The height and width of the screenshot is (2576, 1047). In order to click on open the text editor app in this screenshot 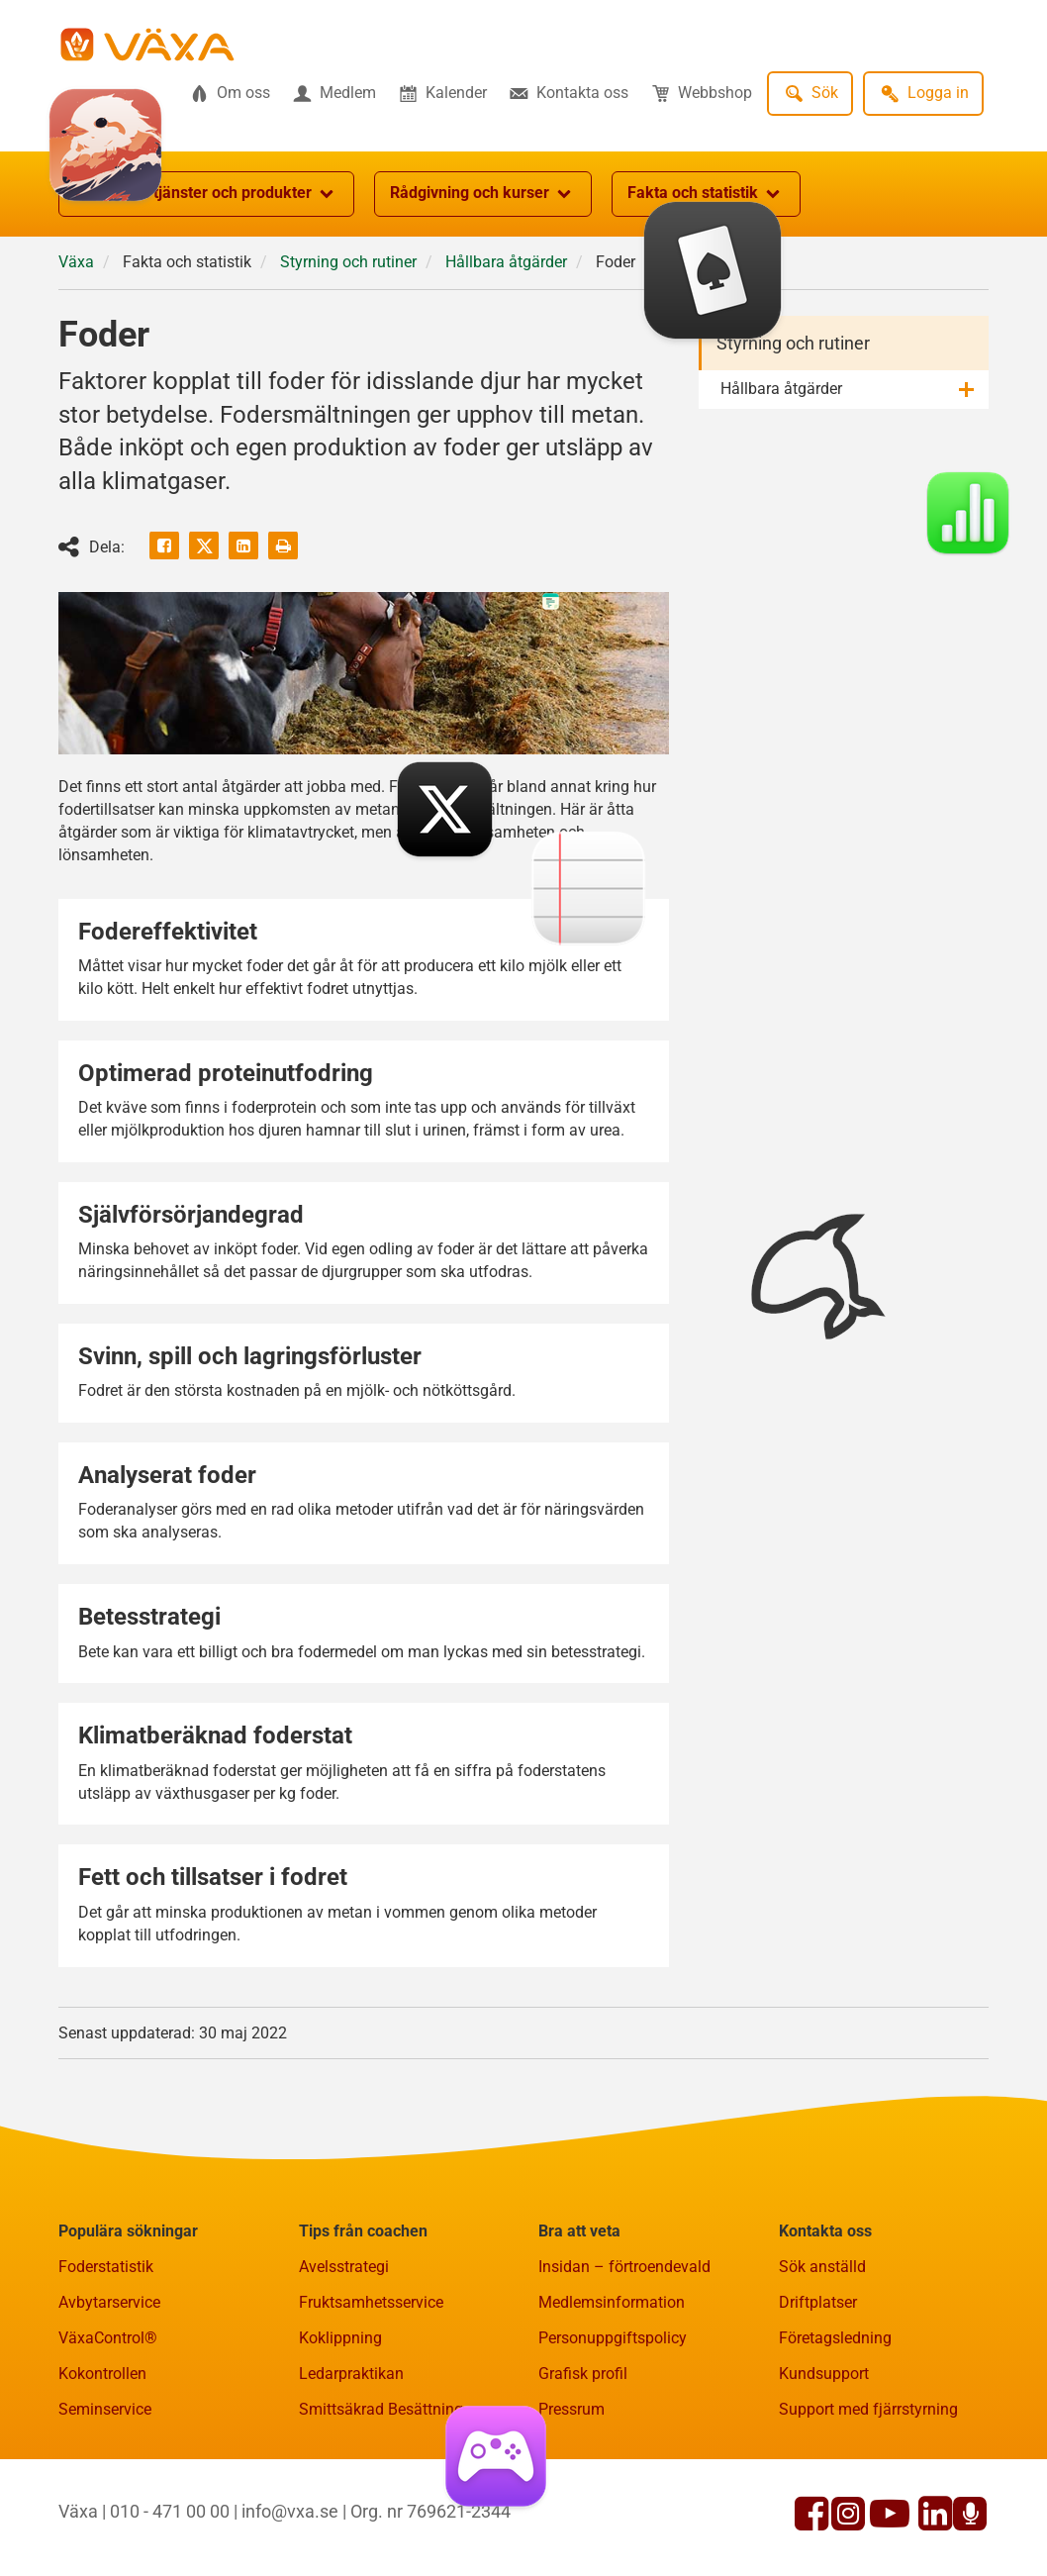, I will do `click(588, 888)`.